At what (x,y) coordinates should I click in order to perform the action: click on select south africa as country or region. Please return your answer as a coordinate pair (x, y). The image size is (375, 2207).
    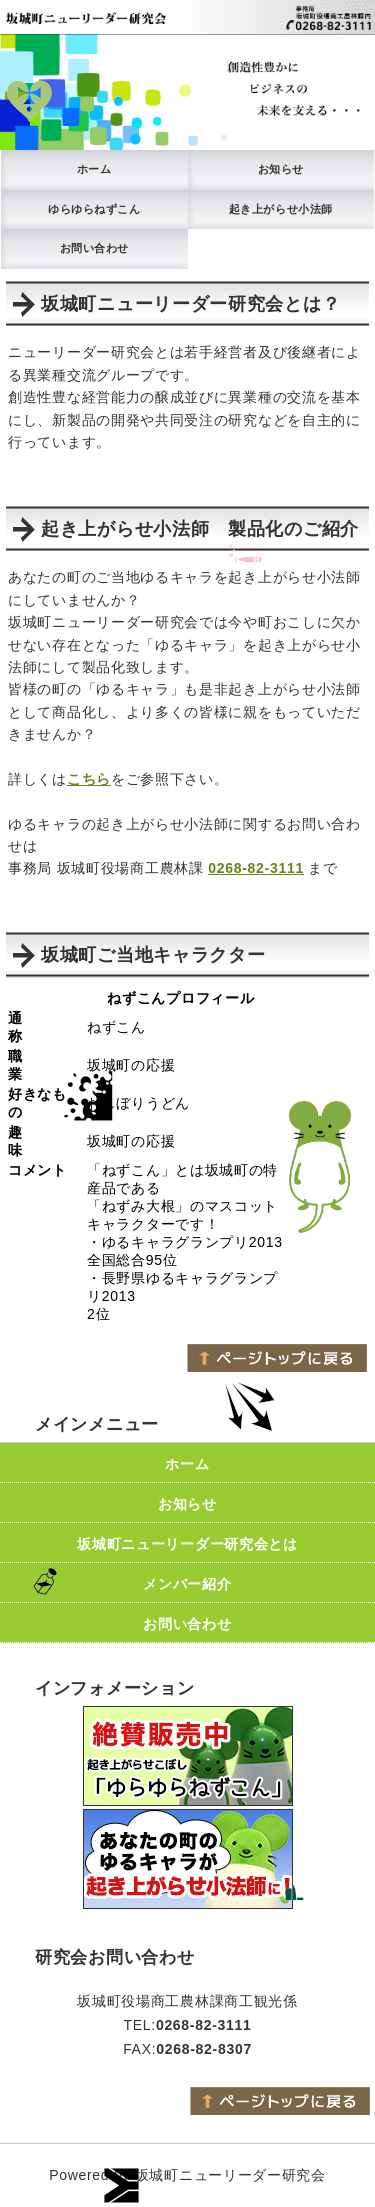
    Looking at the image, I should click on (121, 2185).